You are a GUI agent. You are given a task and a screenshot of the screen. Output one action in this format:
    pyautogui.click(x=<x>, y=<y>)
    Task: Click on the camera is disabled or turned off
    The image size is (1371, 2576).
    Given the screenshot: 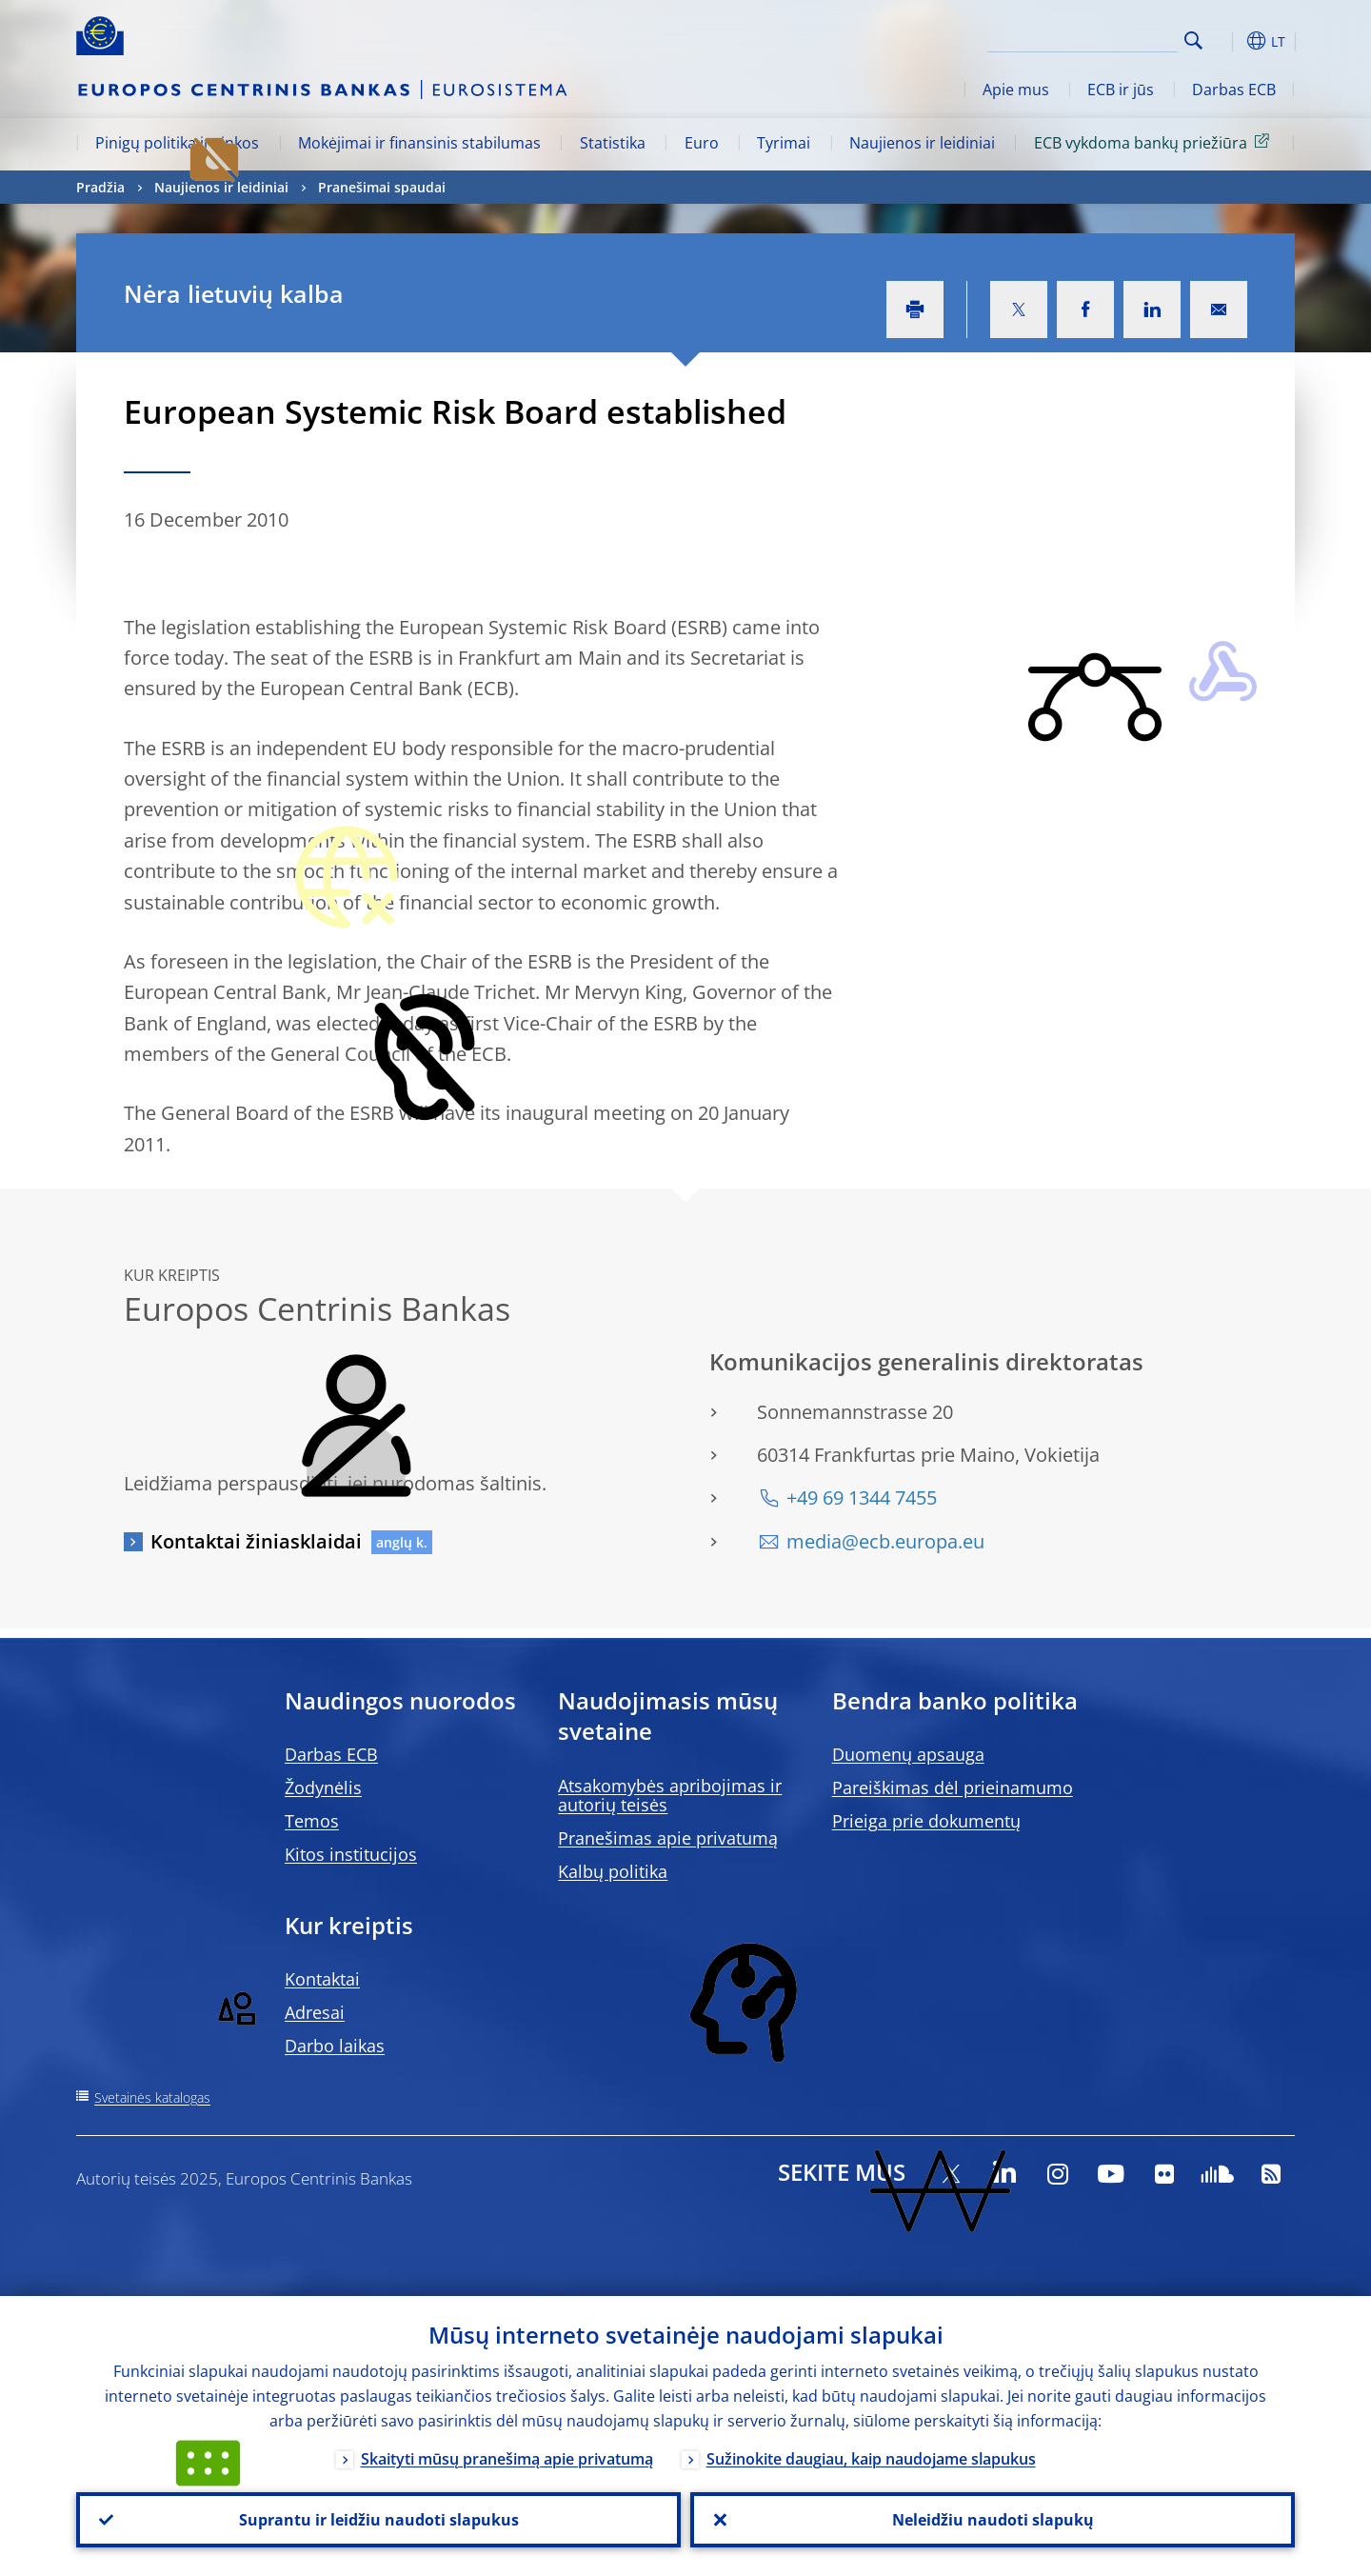 What is the action you would take?
    pyautogui.click(x=214, y=160)
    